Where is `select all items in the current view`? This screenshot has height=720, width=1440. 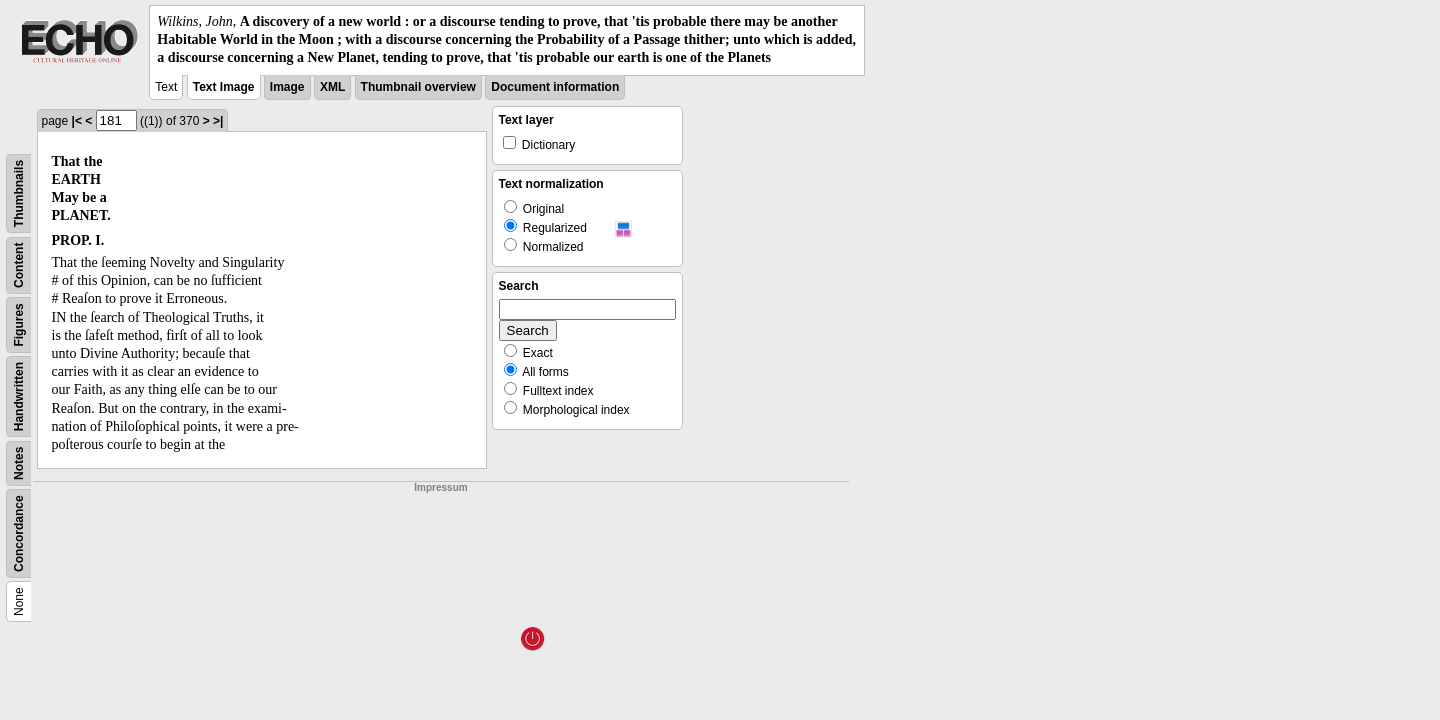 select all items in the current view is located at coordinates (623, 229).